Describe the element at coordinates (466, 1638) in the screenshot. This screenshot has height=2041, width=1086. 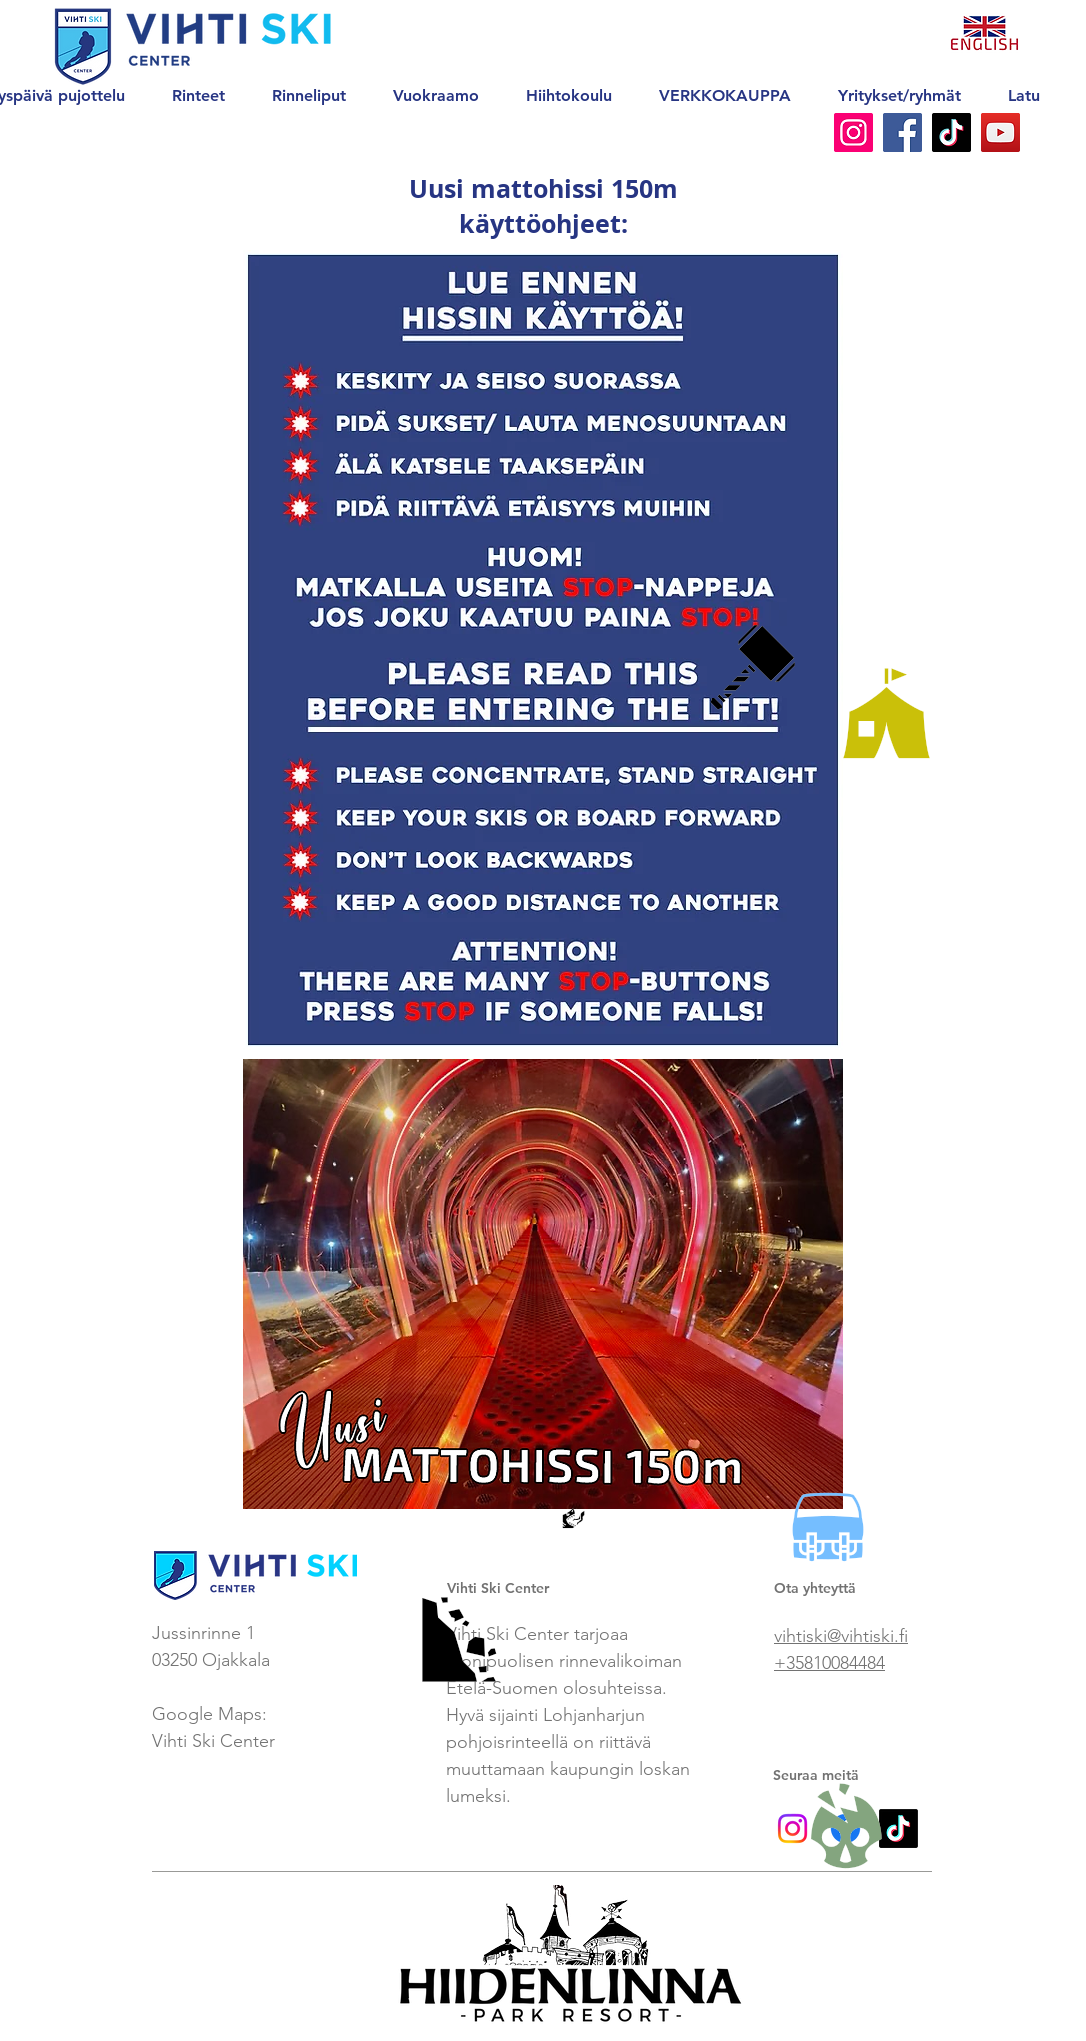
I see `warning: rockslide or falling rocks hazard ahead` at that location.